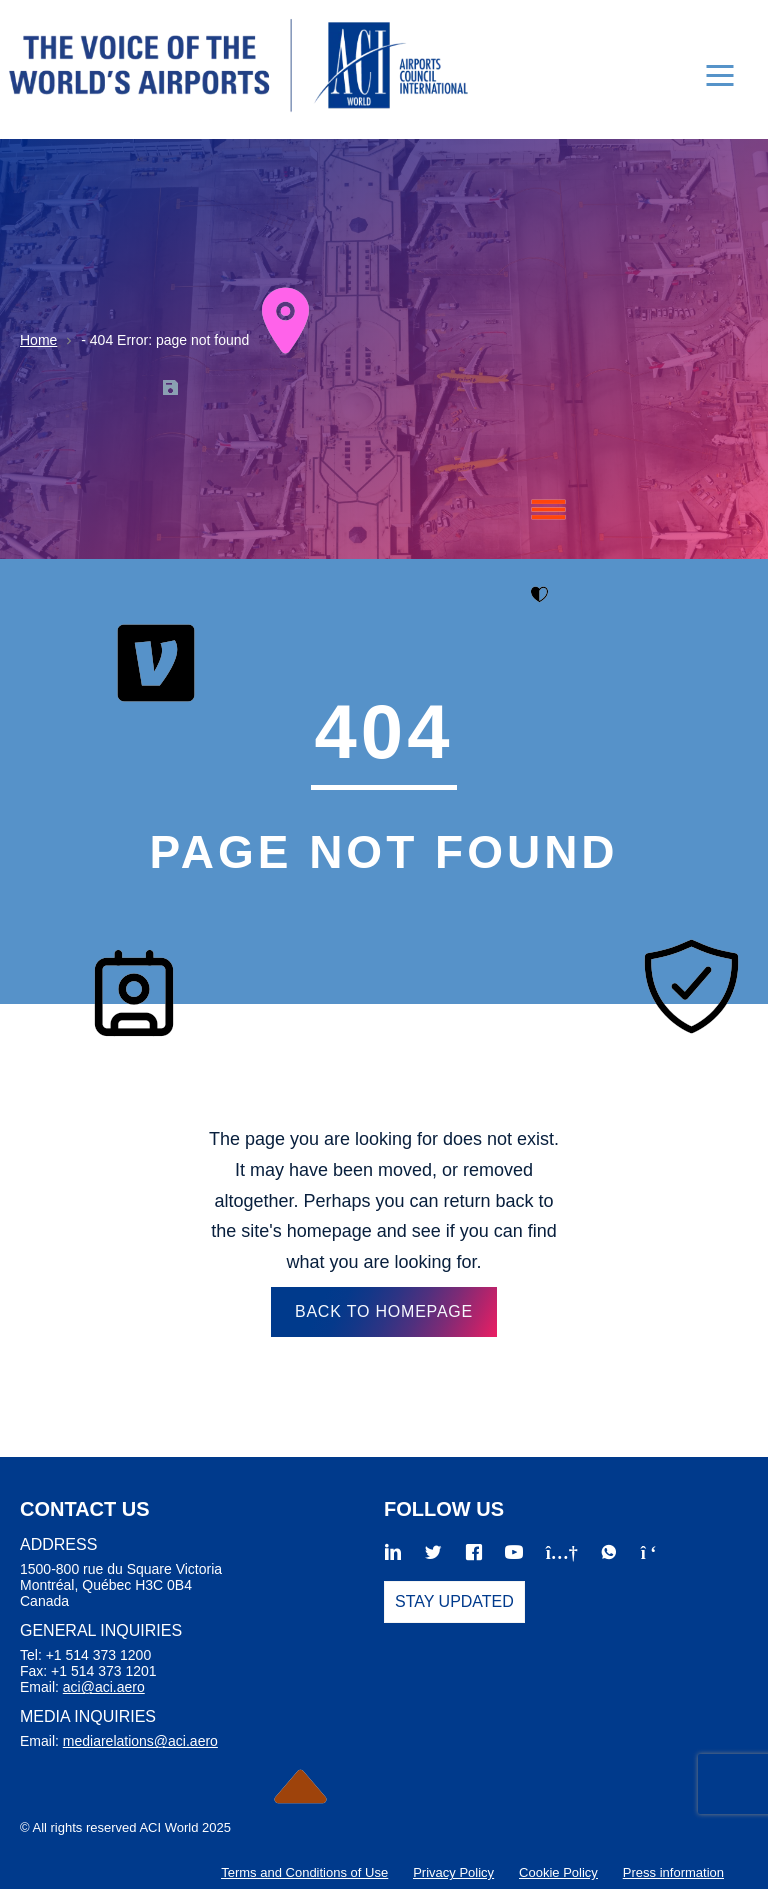  What do you see at coordinates (728, 29) in the screenshot?
I see `indicates summer or seasonal content` at bounding box center [728, 29].